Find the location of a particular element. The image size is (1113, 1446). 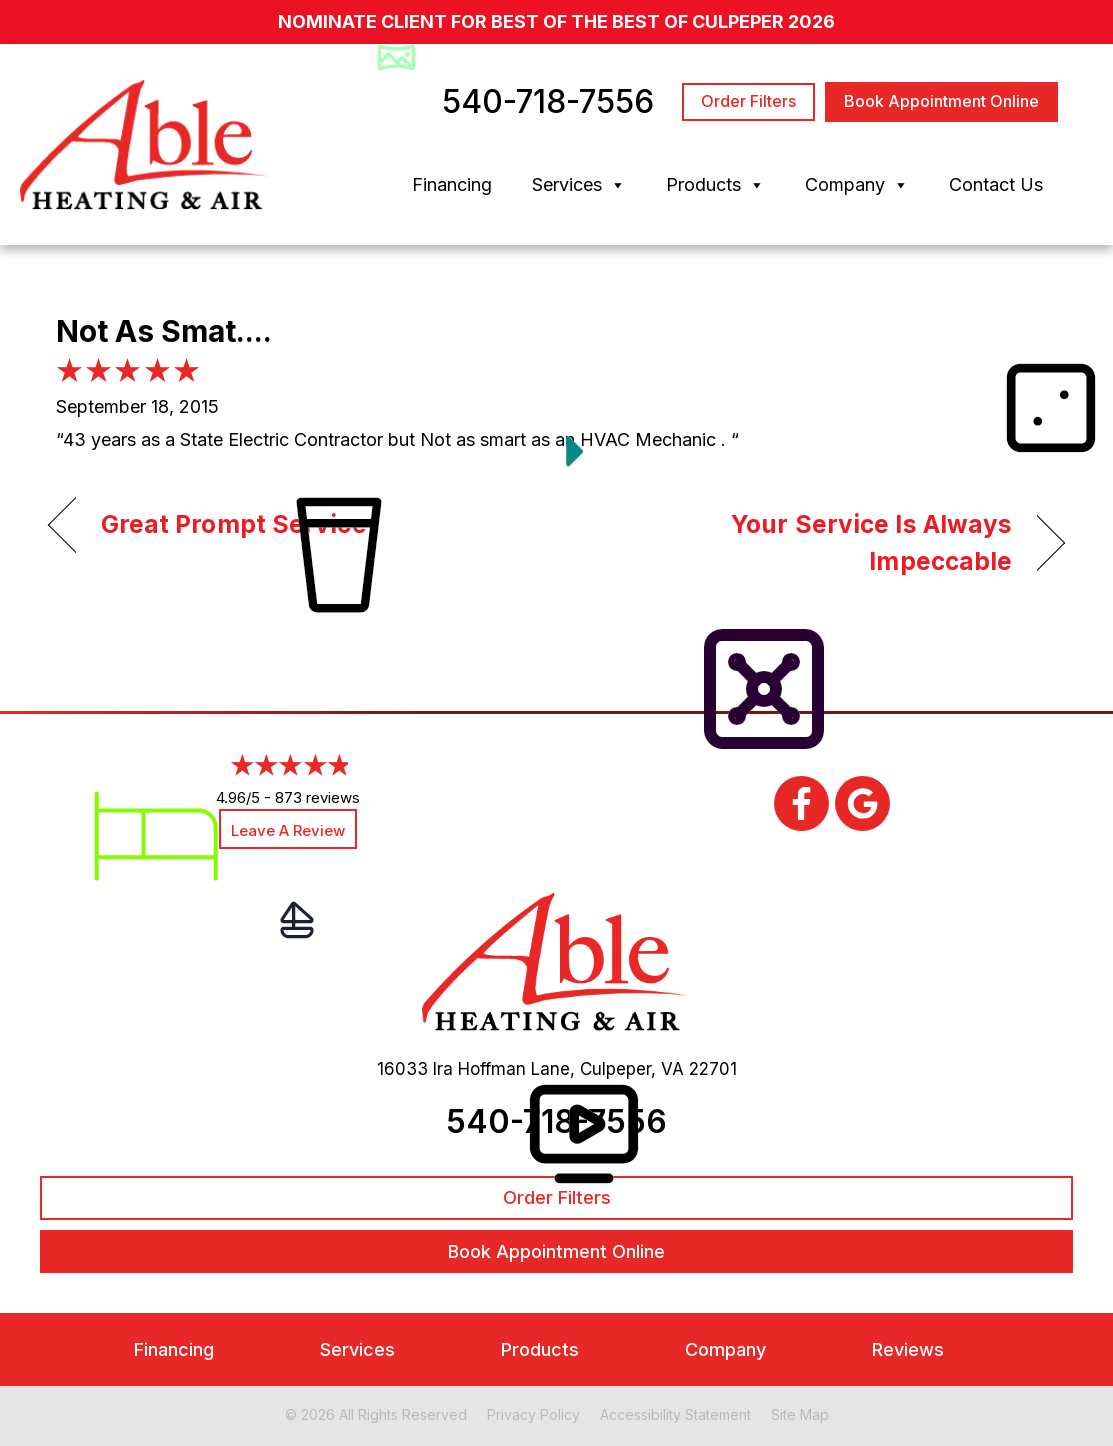

view nearby bars or pubs is located at coordinates (339, 553).